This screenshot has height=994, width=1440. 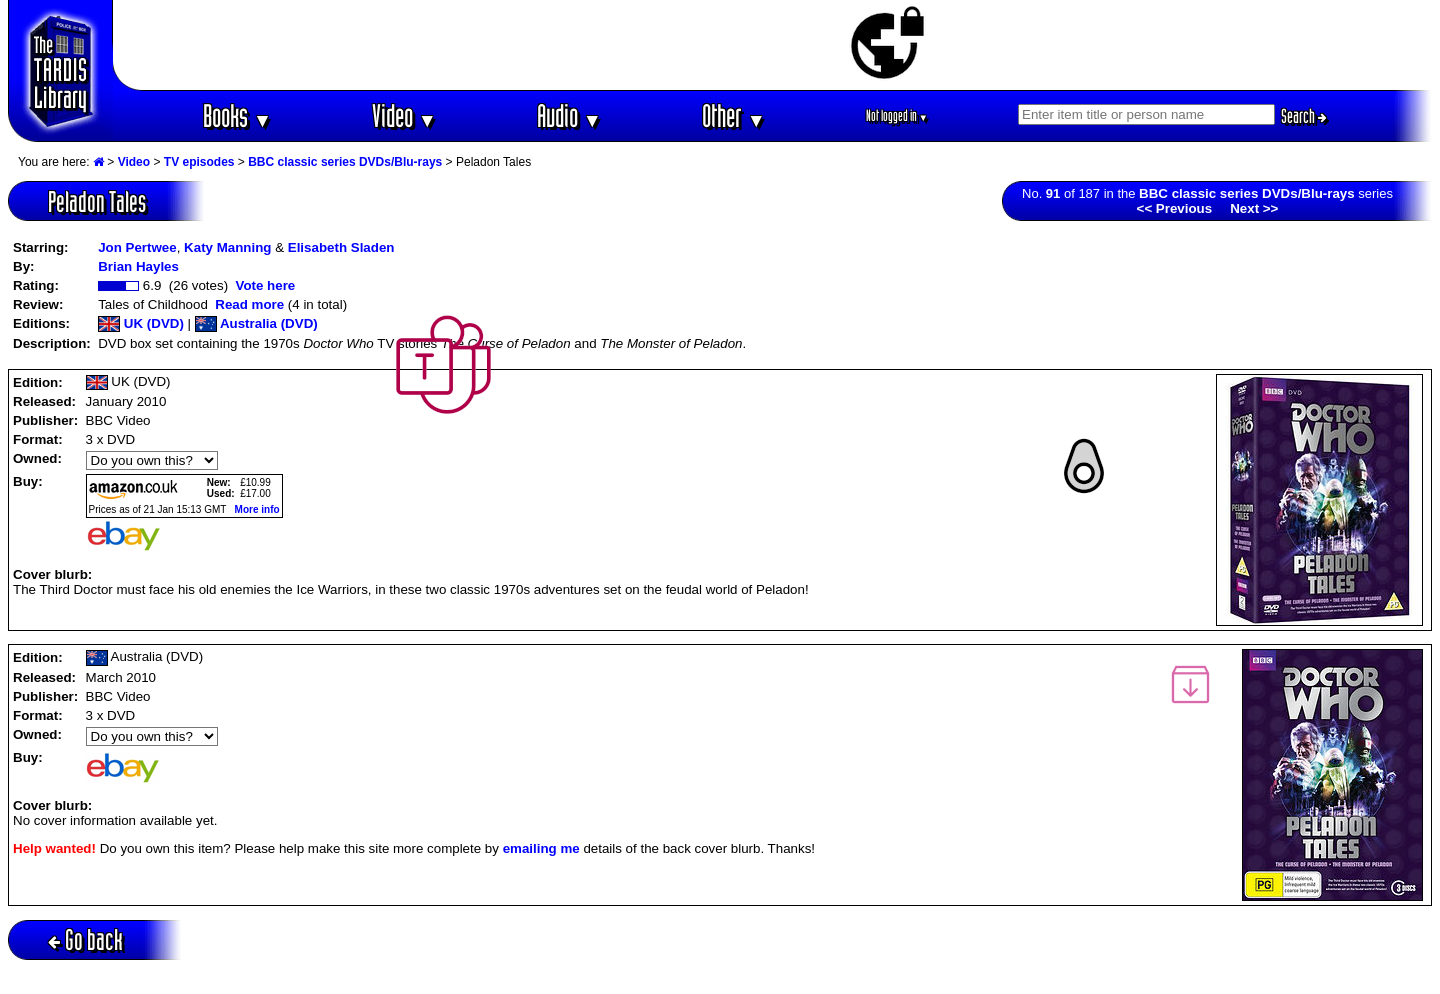 What do you see at coordinates (443, 366) in the screenshot?
I see `open Microsoft Teams` at bounding box center [443, 366].